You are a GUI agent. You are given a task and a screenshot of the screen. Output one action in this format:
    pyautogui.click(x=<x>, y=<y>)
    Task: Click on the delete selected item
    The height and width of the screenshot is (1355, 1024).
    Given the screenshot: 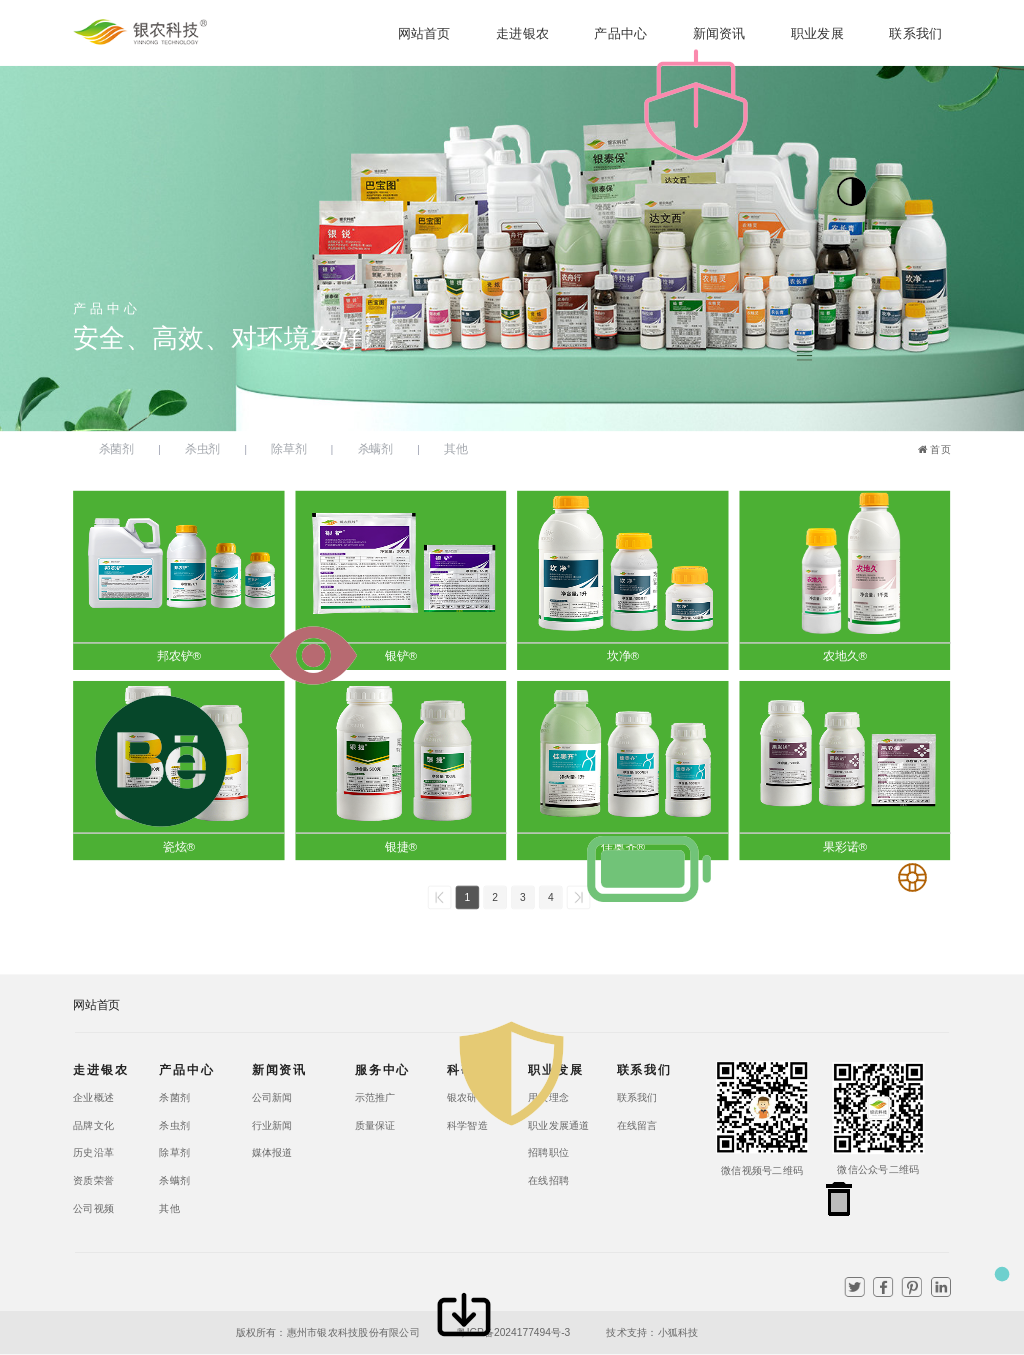 What is the action you would take?
    pyautogui.click(x=839, y=1199)
    